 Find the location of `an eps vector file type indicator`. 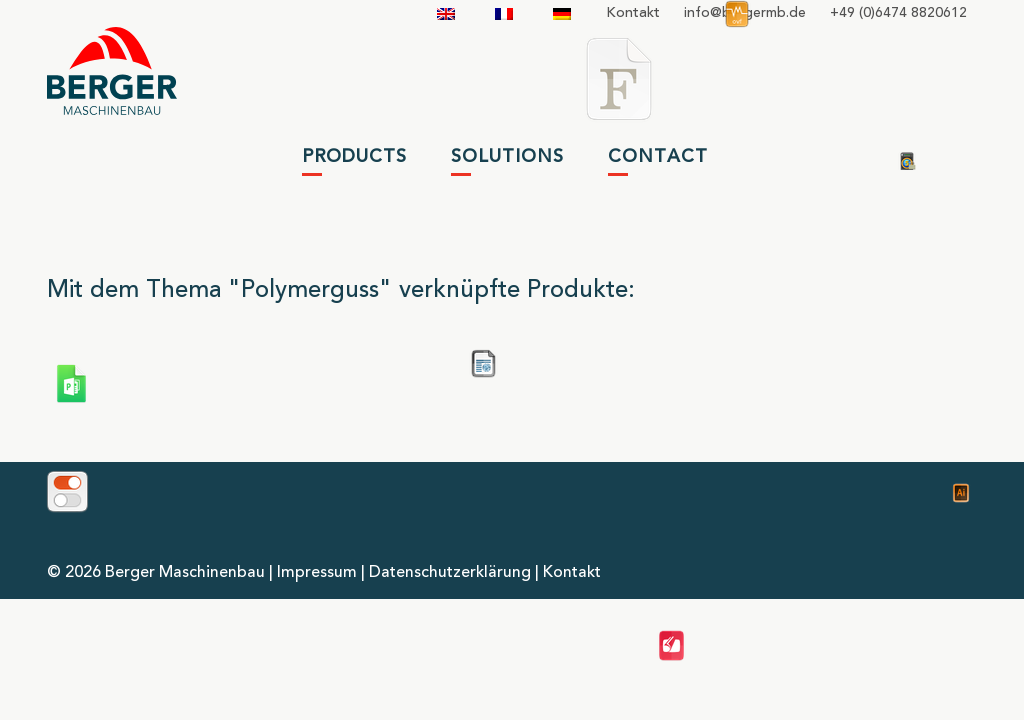

an eps vector file type indicator is located at coordinates (671, 645).